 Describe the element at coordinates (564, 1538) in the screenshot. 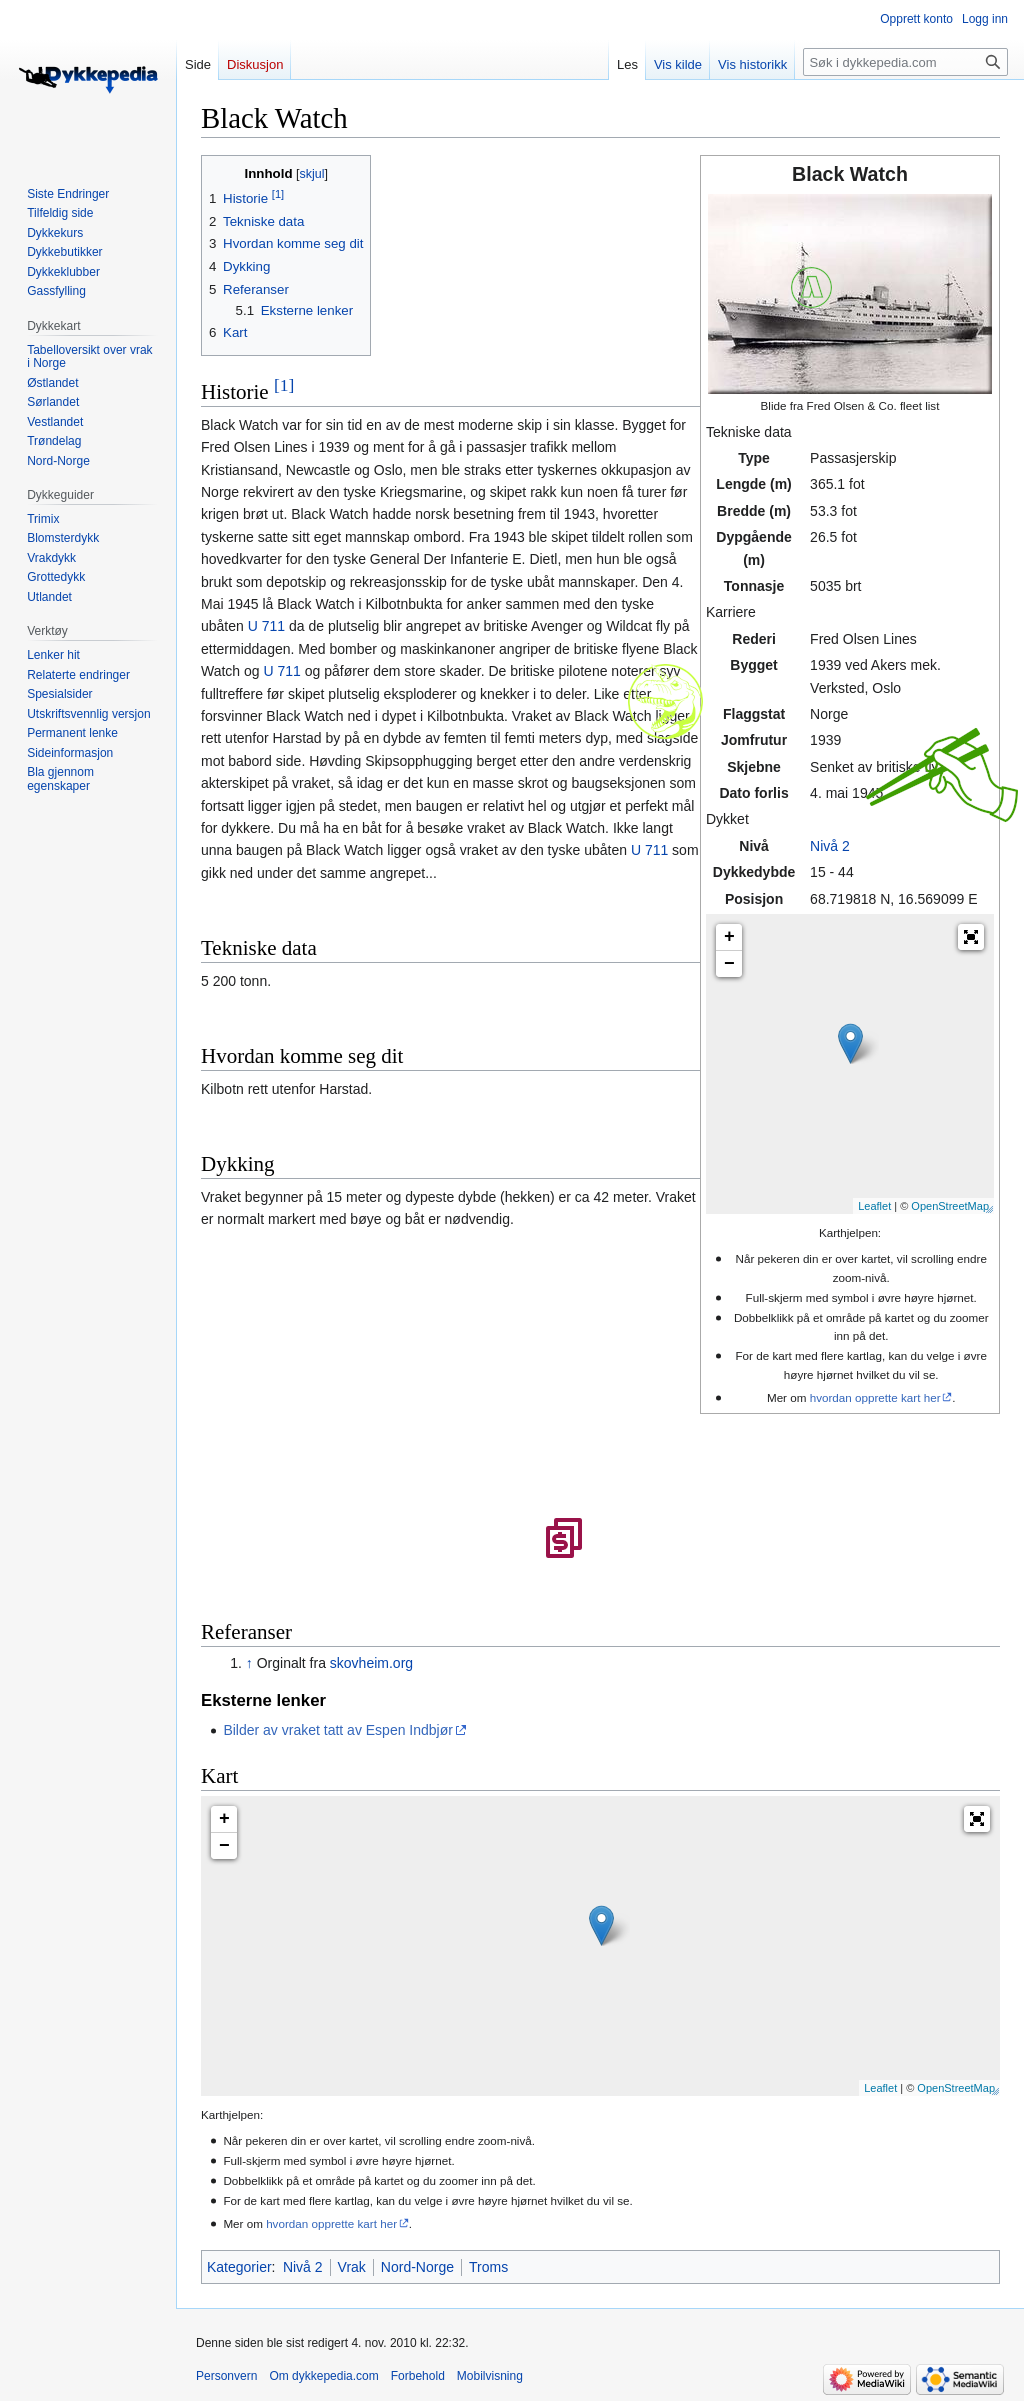

I see `view currency or financial documents` at that location.